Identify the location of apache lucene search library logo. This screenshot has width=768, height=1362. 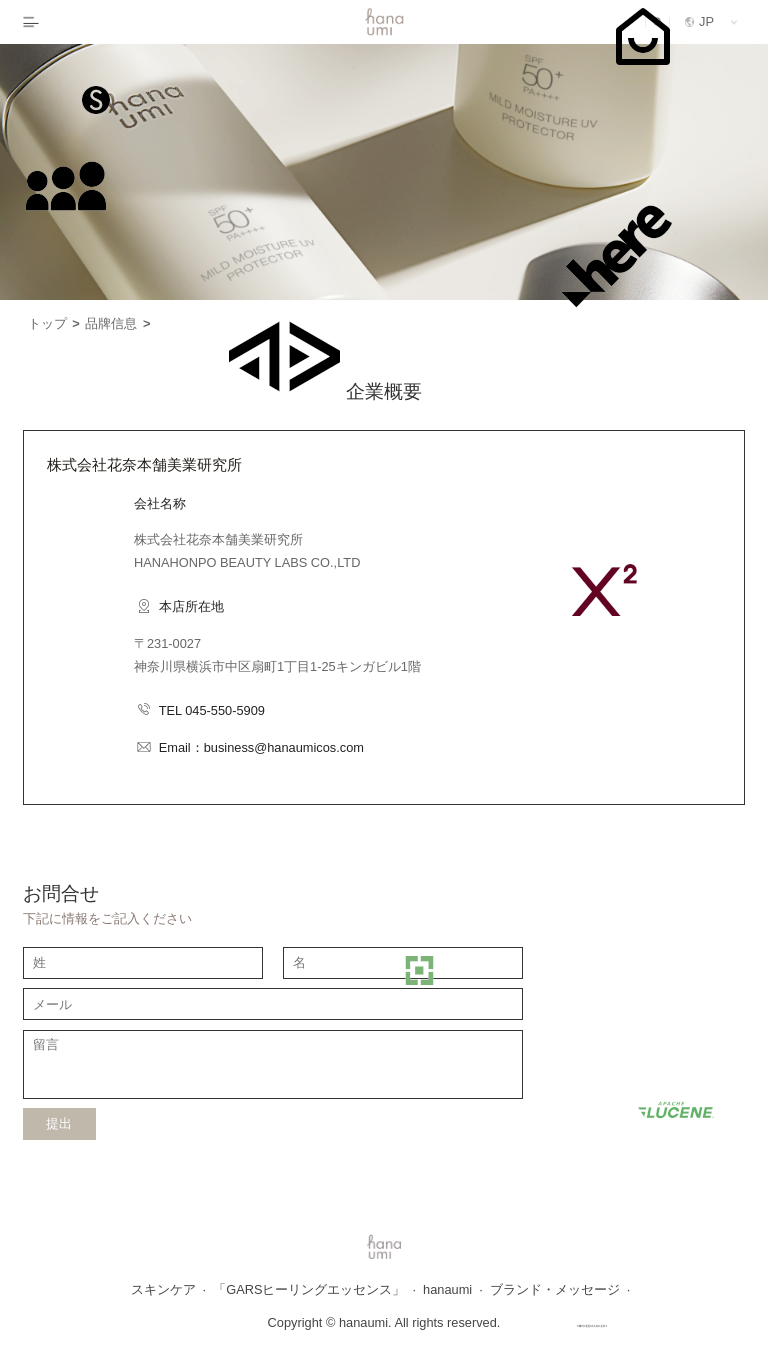
(676, 1110).